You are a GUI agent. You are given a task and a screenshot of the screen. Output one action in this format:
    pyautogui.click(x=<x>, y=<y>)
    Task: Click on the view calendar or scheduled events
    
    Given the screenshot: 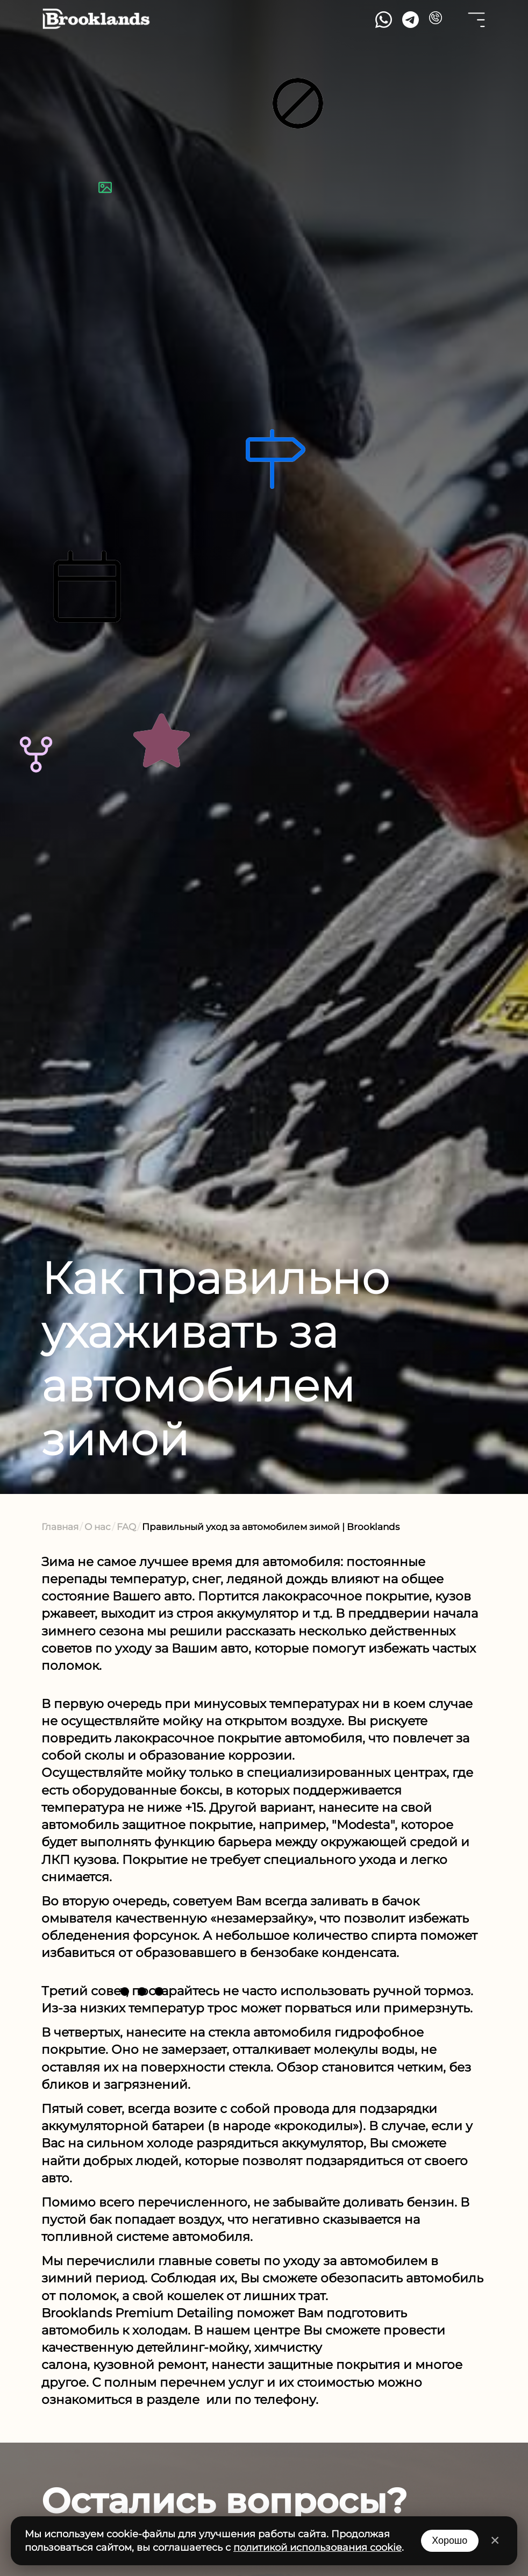 What is the action you would take?
    pyautogui.click(x=87, y=589)
    